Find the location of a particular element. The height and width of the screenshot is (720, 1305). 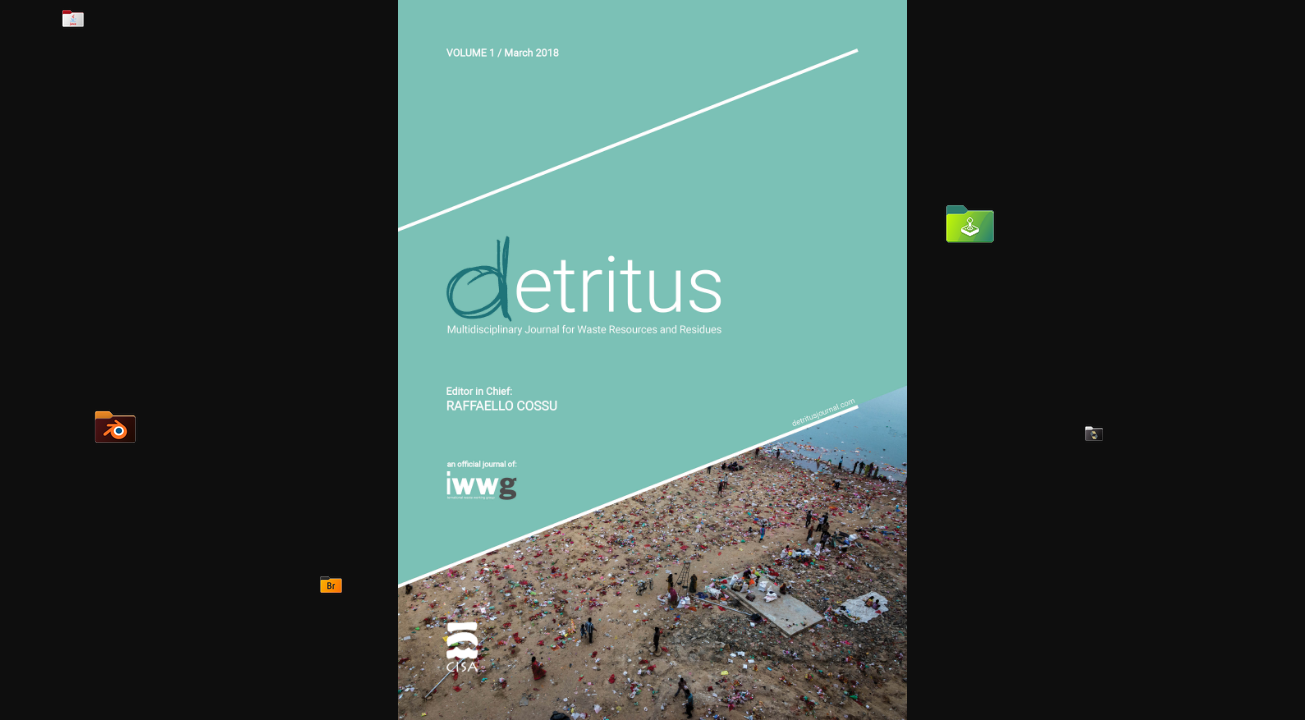

open hibernate or sleep mode system folder is located at coordinates (1094, 434).